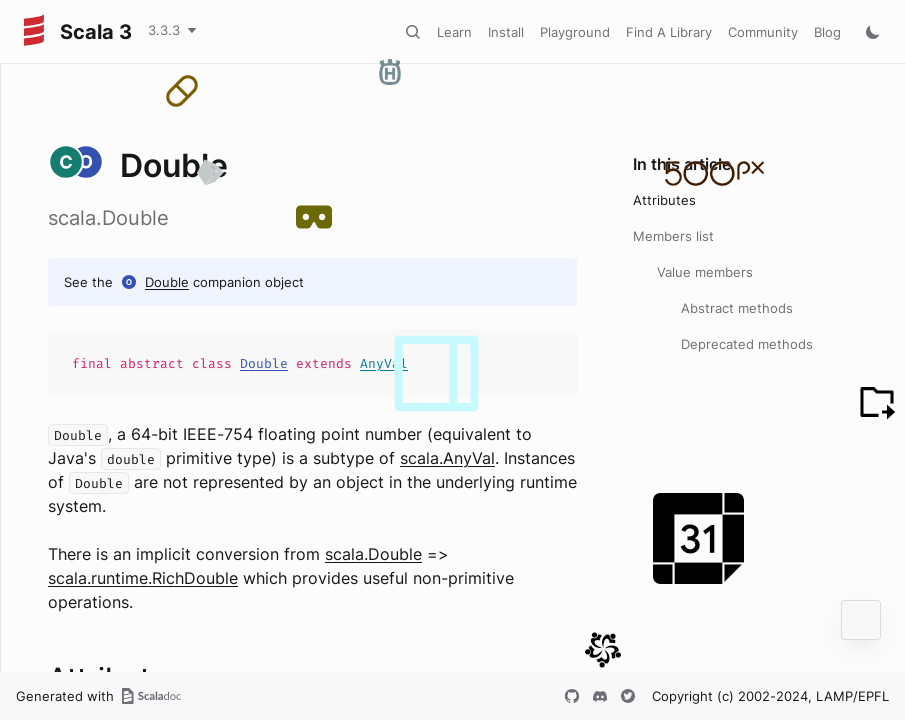 Image resolution: width=905 pixels, height=720 pixels. What do you see at coordinates (698, 538) in the screenshot?
I see `open google calendar` at bounding box center [698, 538].